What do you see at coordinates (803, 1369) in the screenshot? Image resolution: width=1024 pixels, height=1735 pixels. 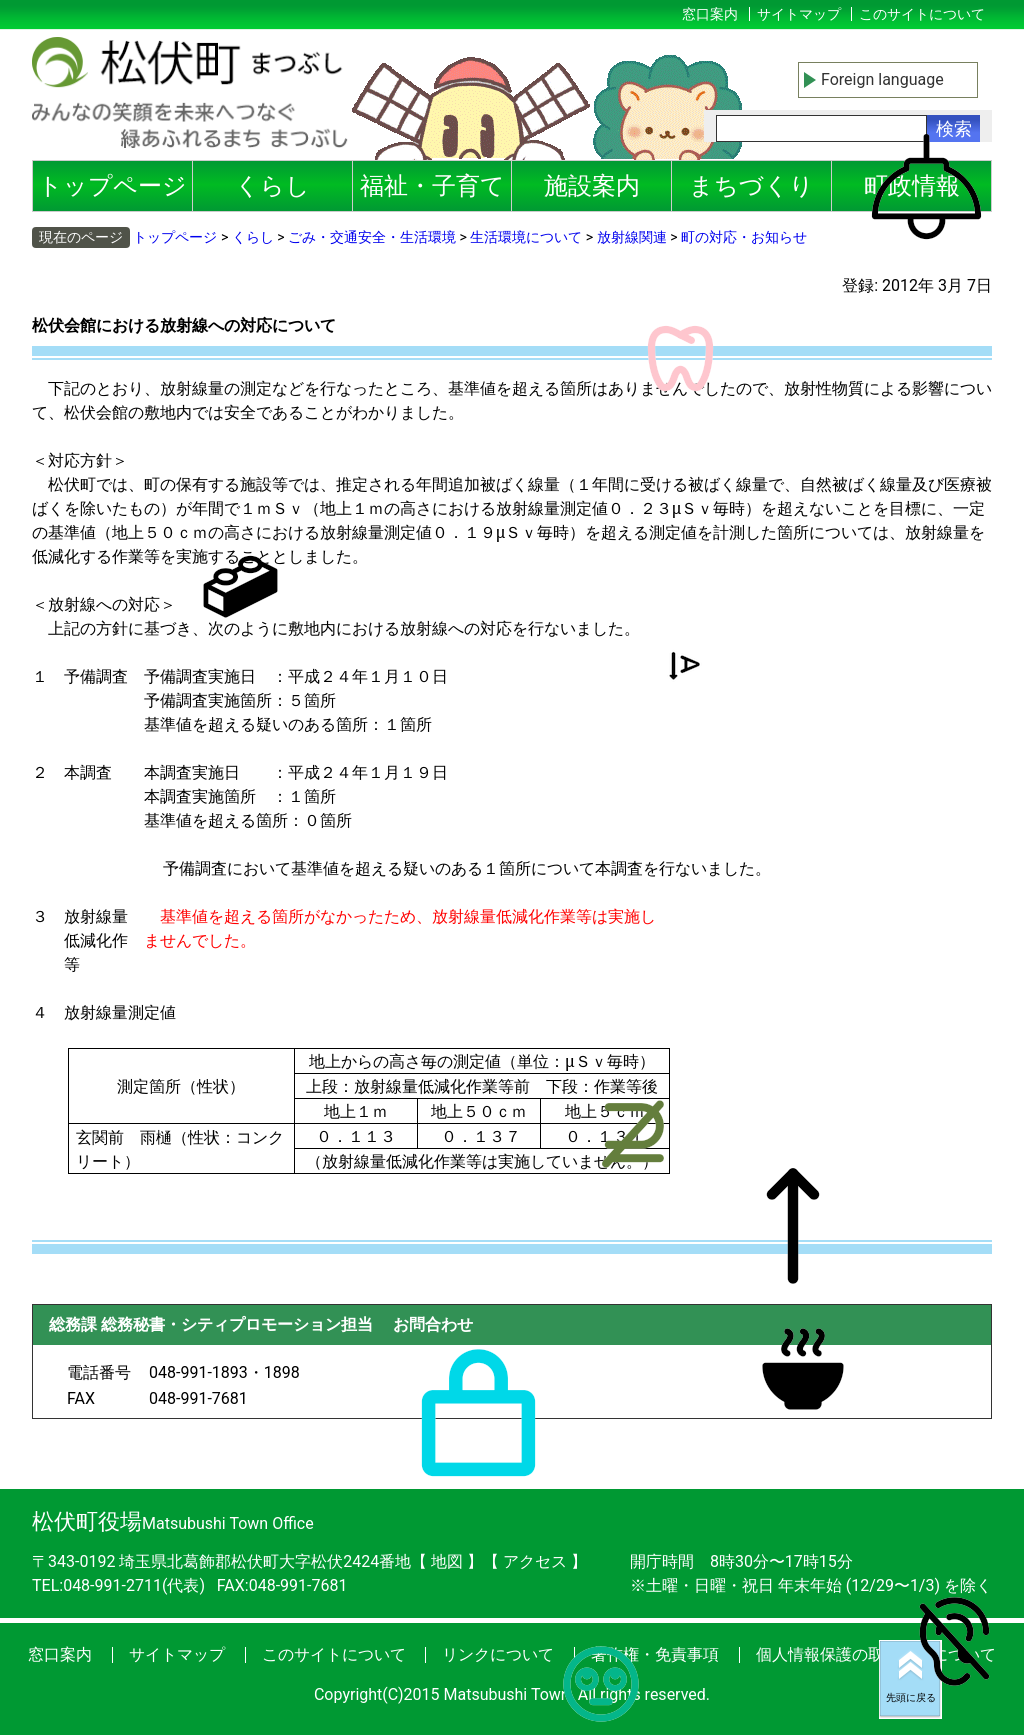 I see `view hot food or soup options` at bounding box center [803, 1369].